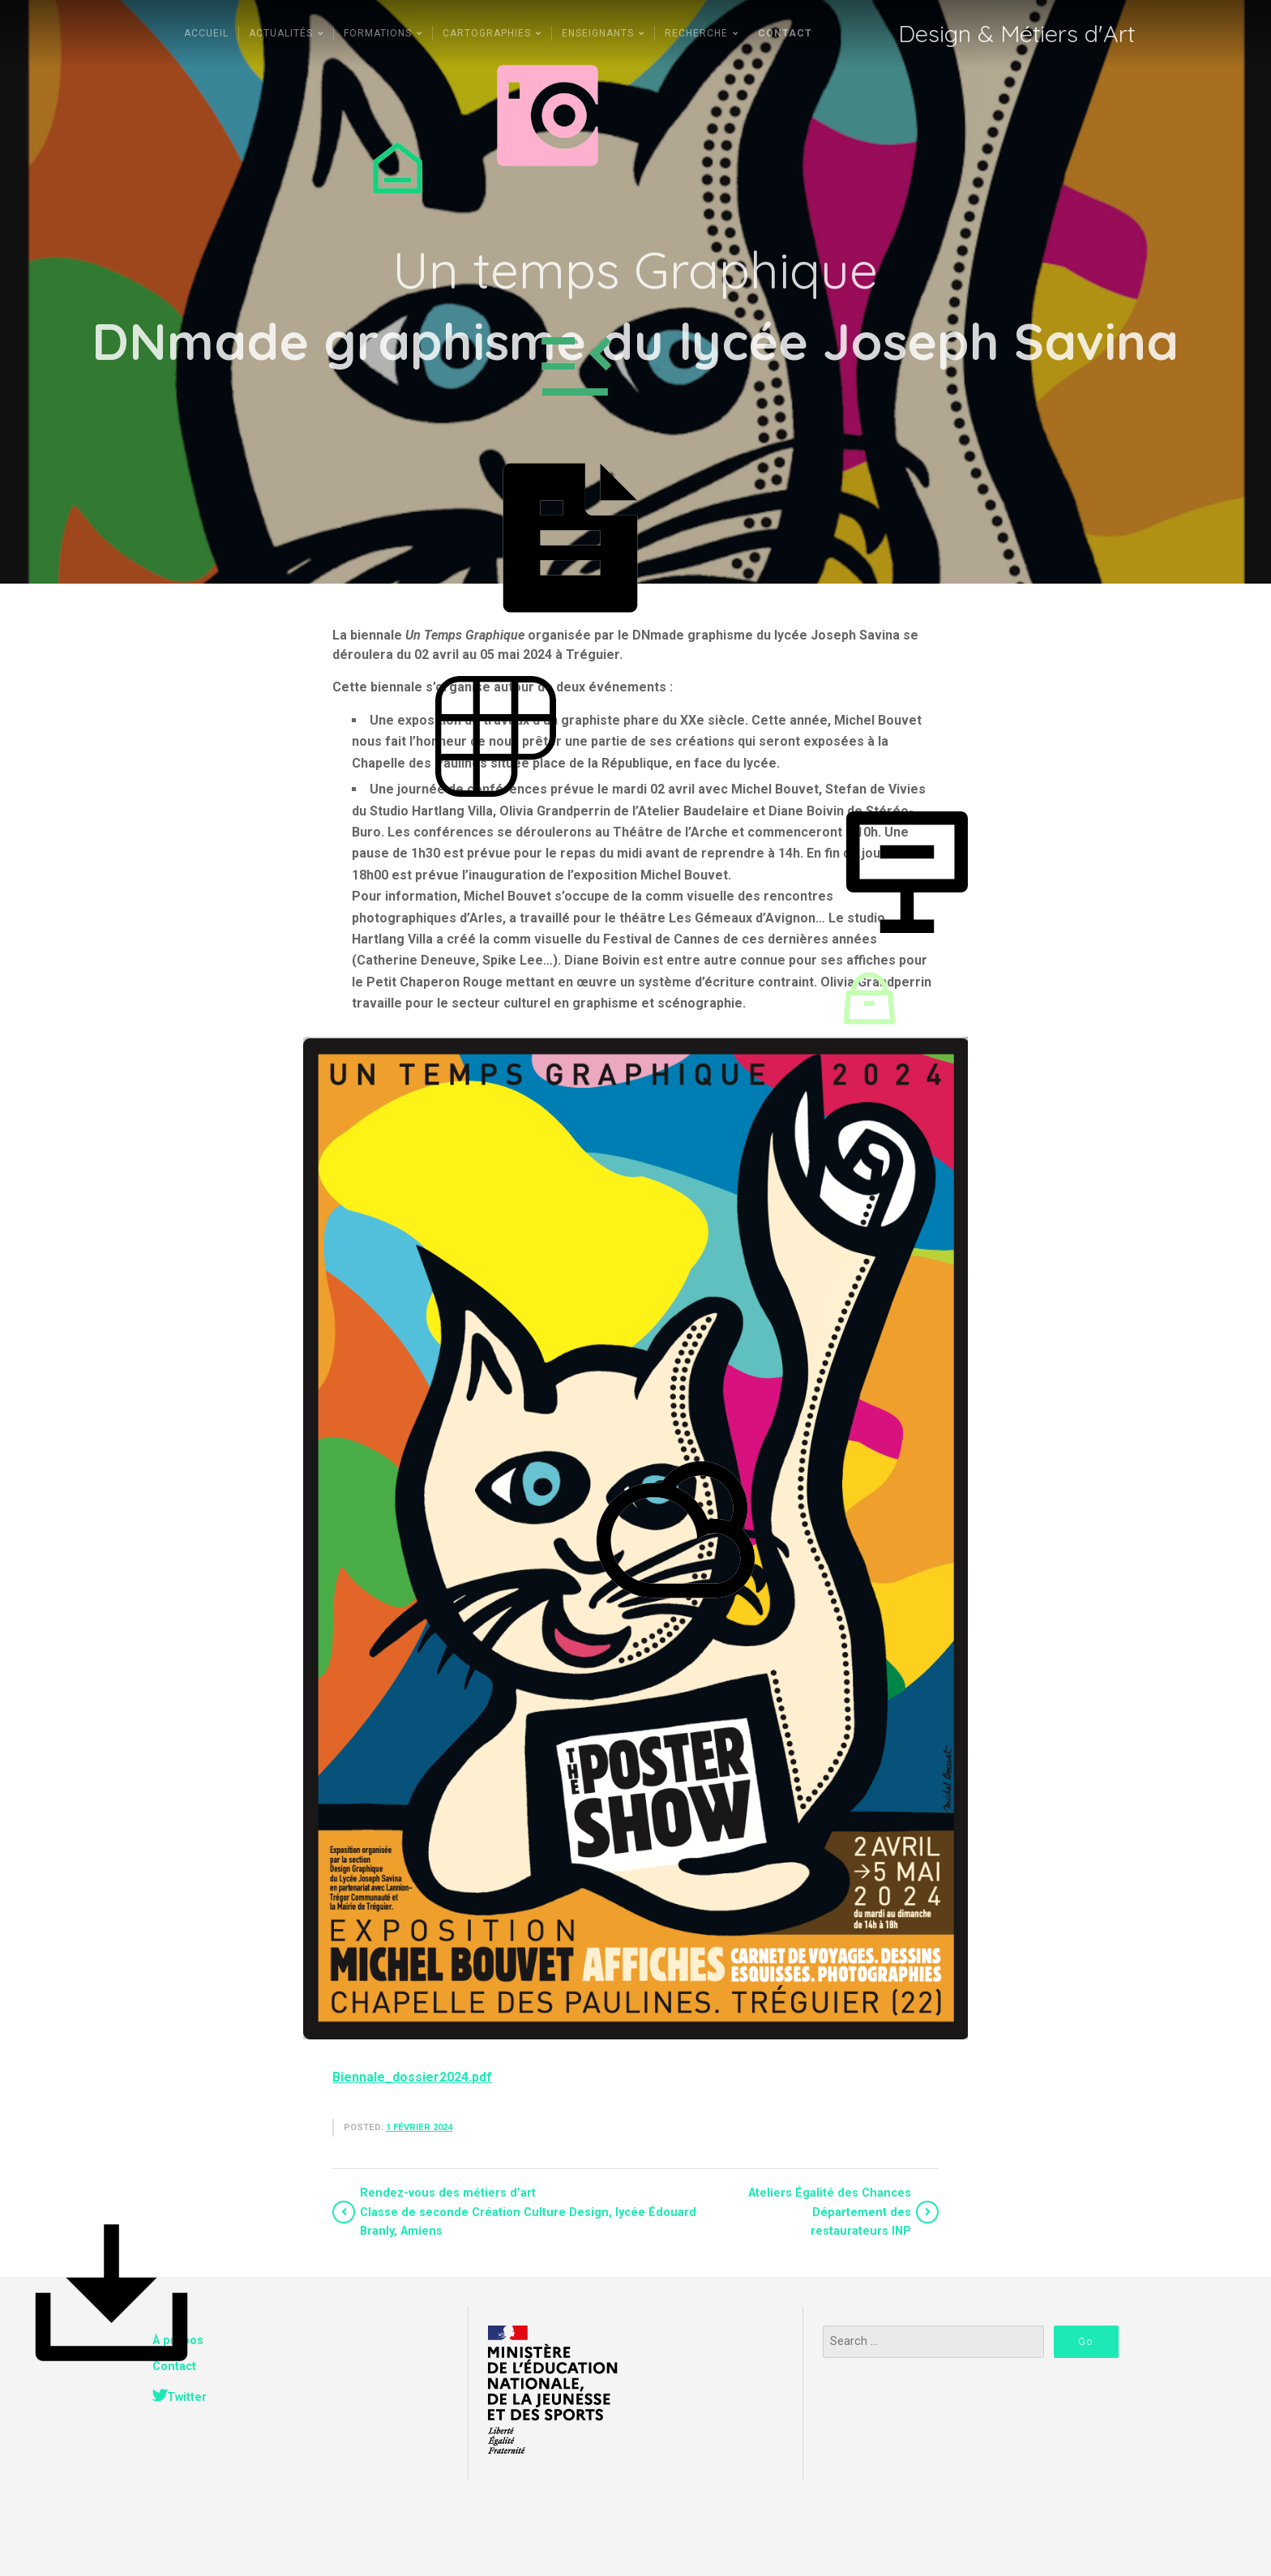 The height and width of the screenshot is (2576, 1271). Describe the element at coordinates (575, 366) in the screenshot. I see `collapse the sidebar menu` at that location.